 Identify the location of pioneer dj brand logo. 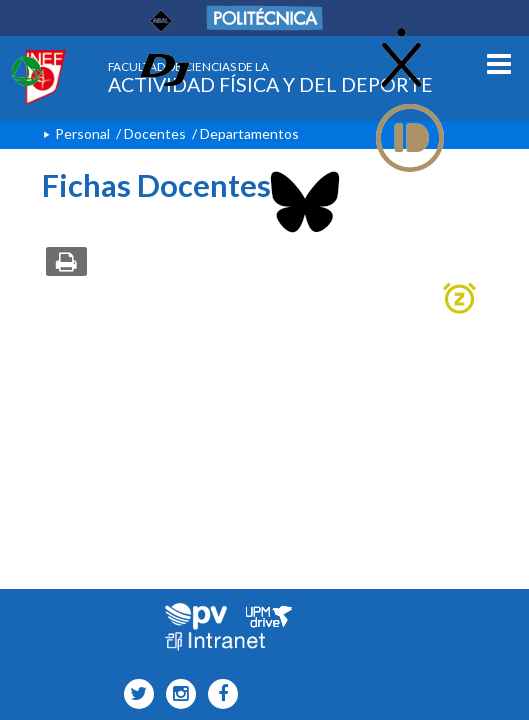
(165, 70).